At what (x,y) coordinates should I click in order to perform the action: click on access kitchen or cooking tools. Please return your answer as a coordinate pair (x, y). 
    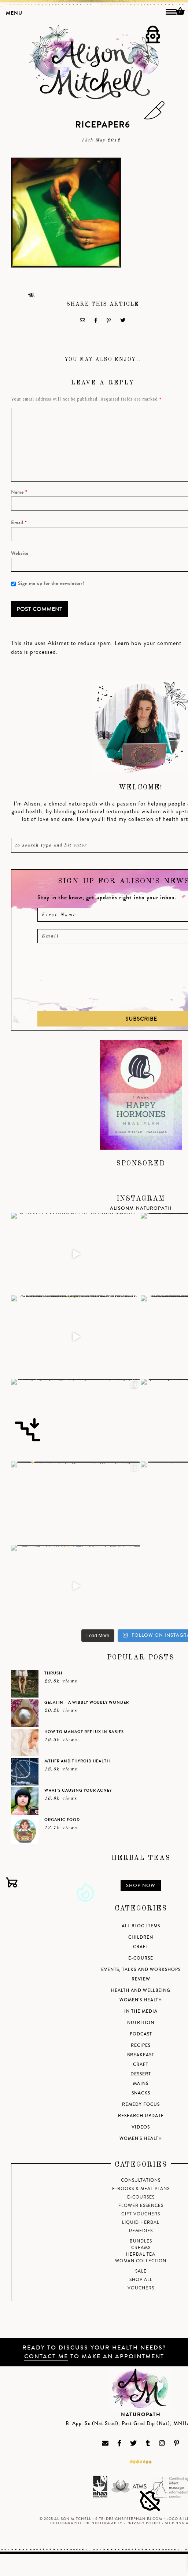
    Looking at the image, I should click on (154, 111).